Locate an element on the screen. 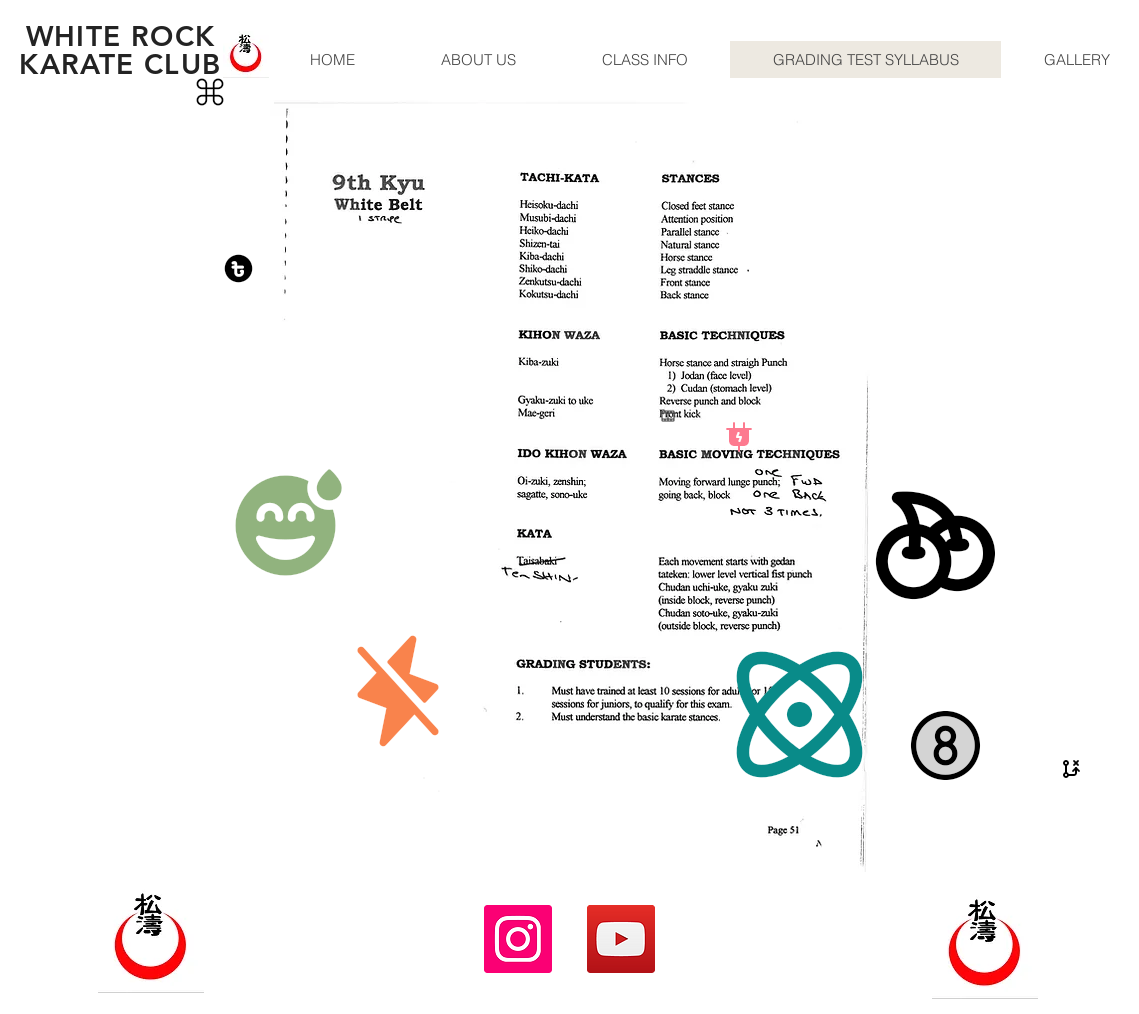  delete a git branch is located at coordinates (1071, 769).